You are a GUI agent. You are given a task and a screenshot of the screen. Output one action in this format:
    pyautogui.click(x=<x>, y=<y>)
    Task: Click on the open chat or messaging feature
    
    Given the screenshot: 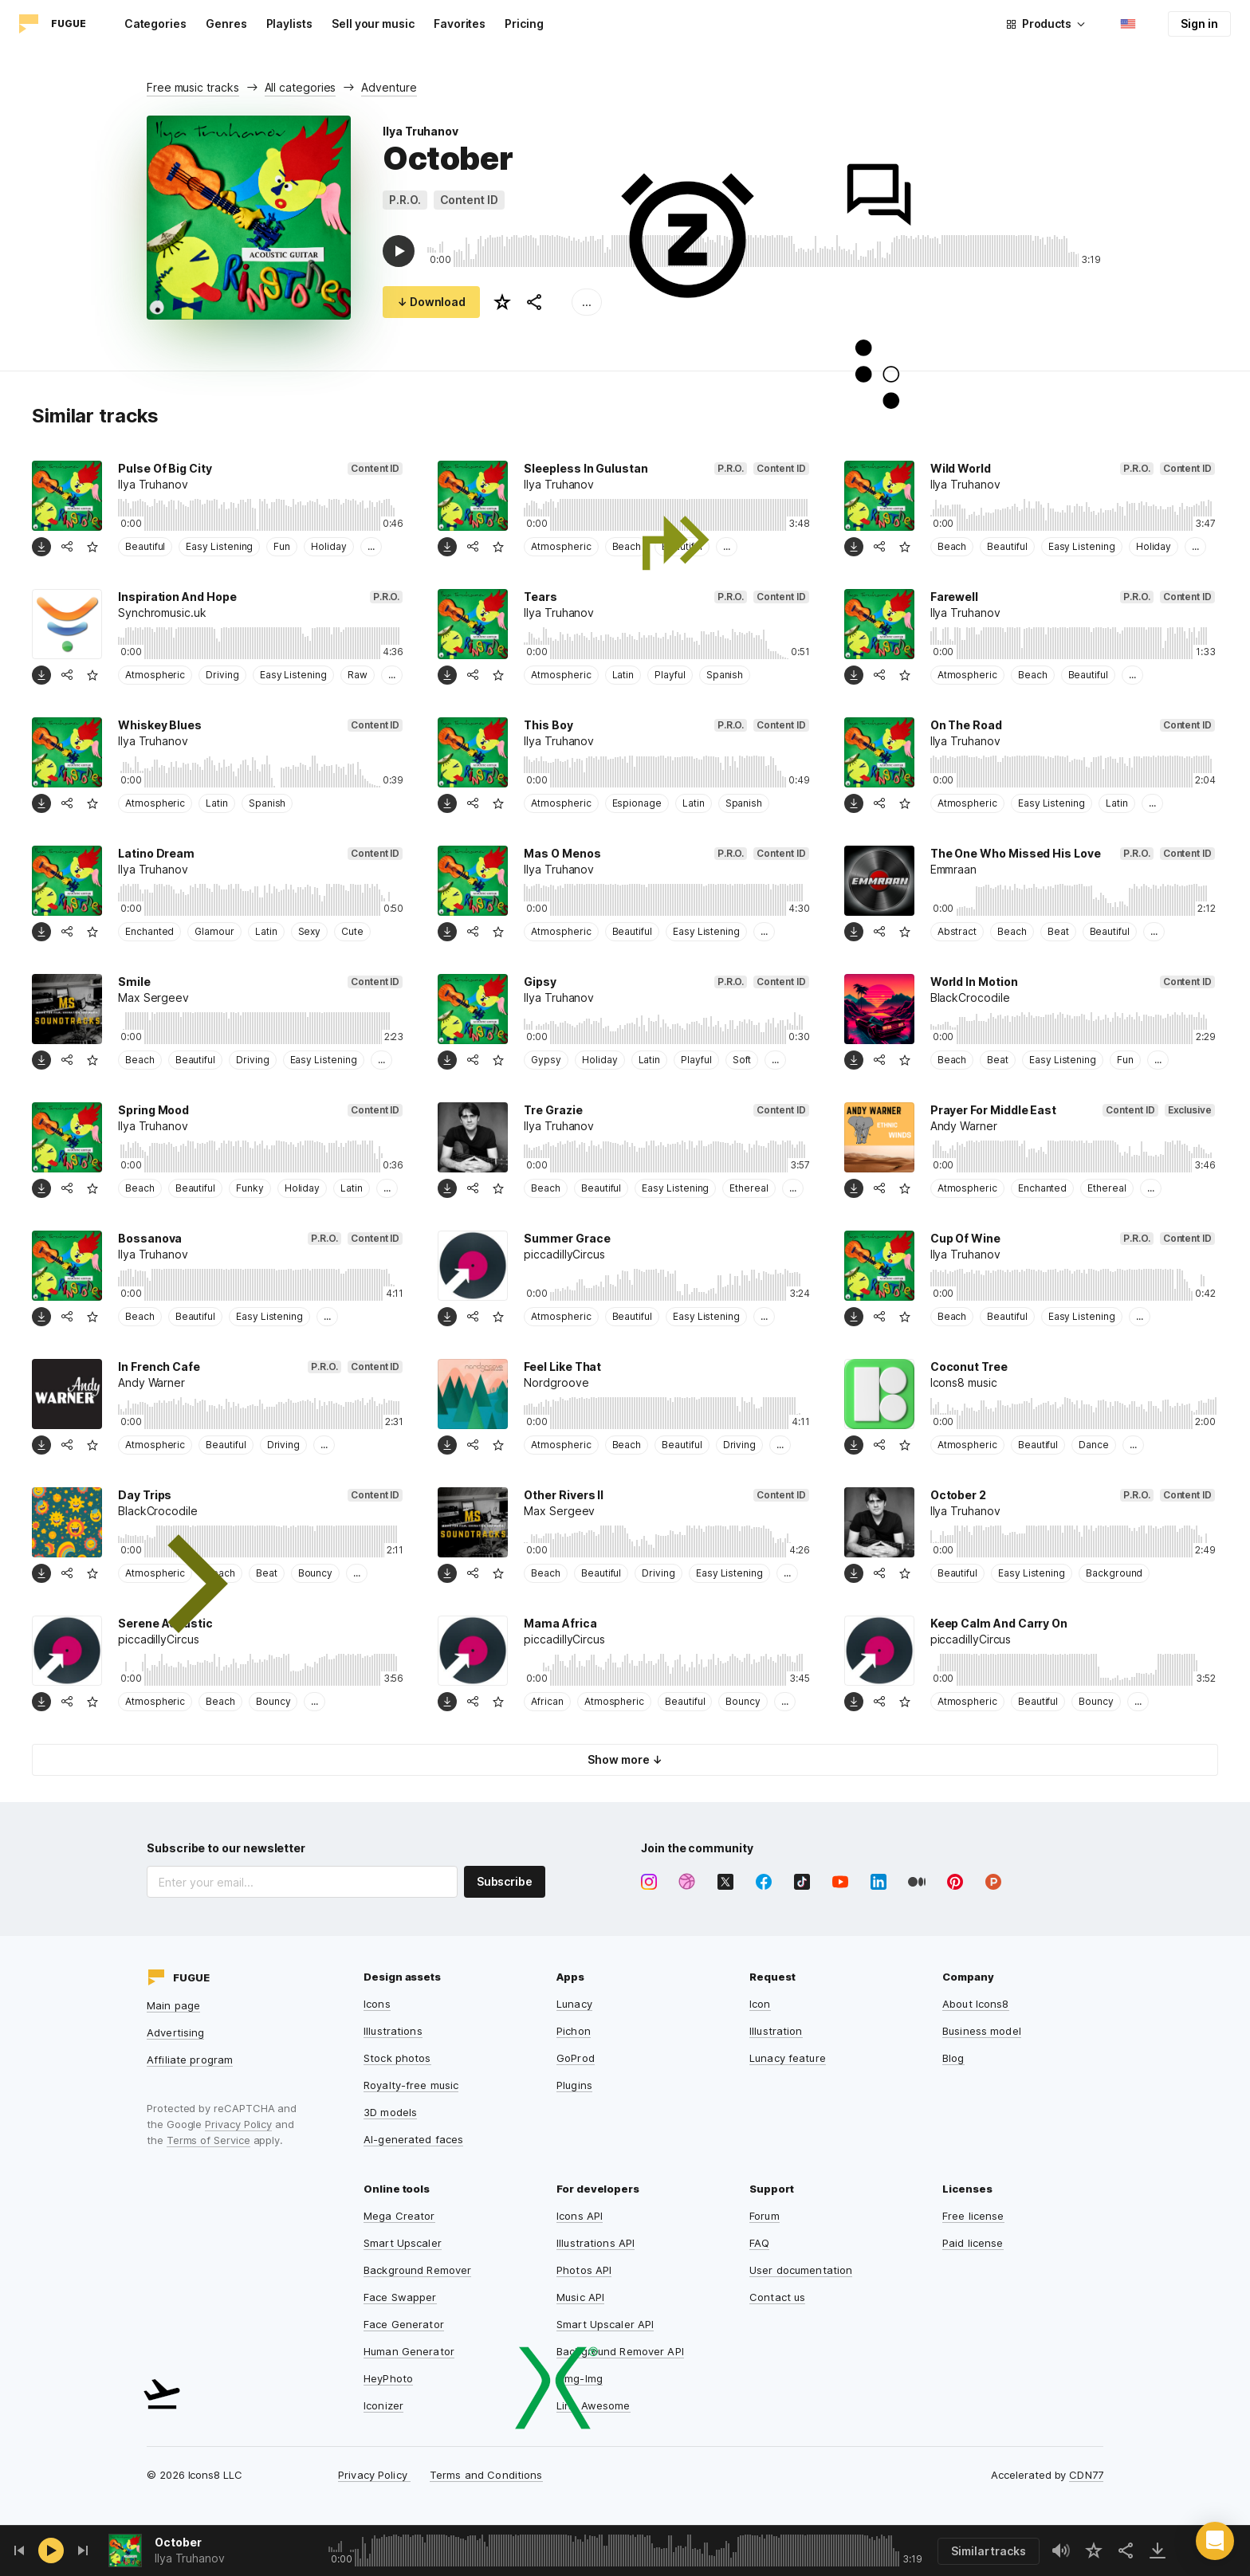 What is the action you would take?
    pyautogui.click(x=880, y=194)
    